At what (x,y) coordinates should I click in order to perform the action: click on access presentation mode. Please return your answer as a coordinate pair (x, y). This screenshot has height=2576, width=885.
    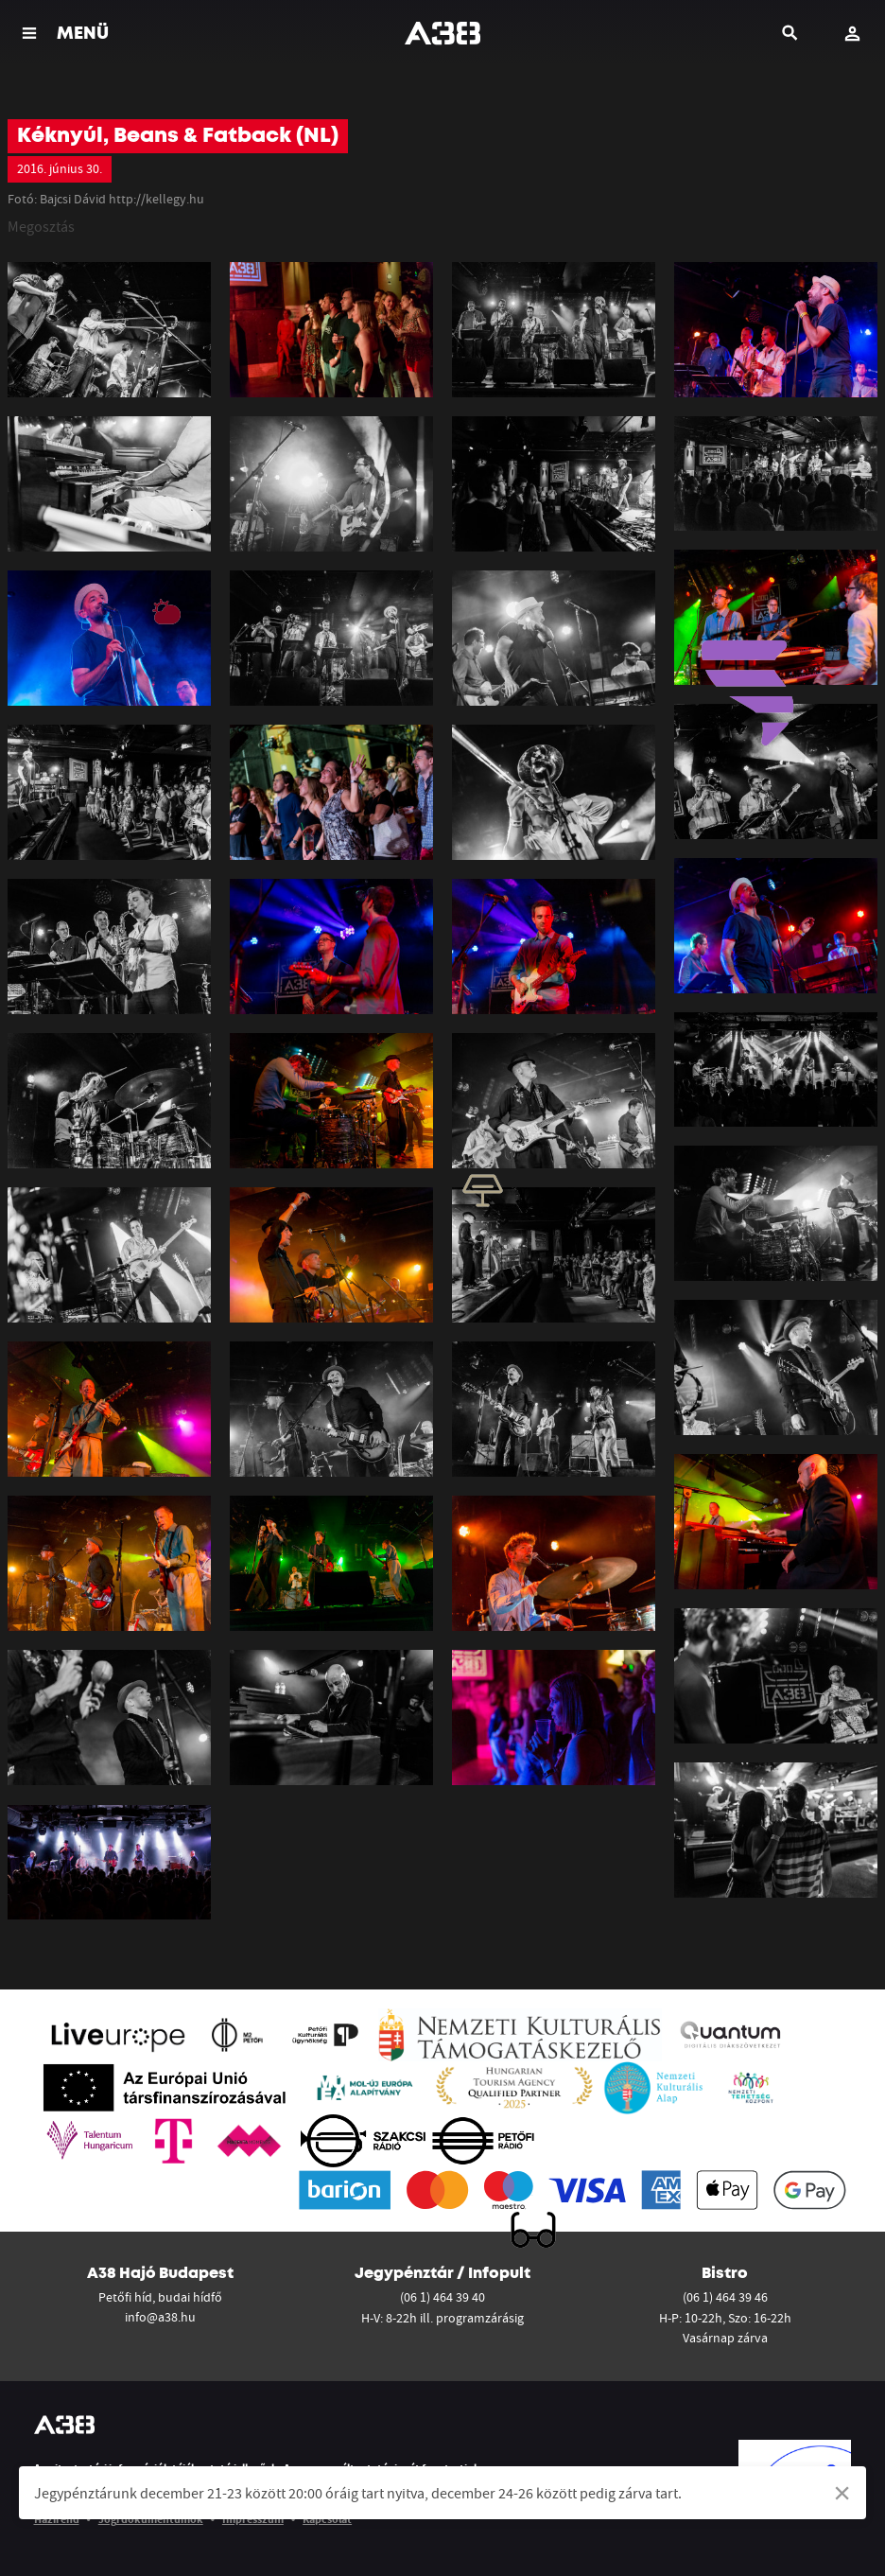
    Looking at the image, I should click on (482, 1190).